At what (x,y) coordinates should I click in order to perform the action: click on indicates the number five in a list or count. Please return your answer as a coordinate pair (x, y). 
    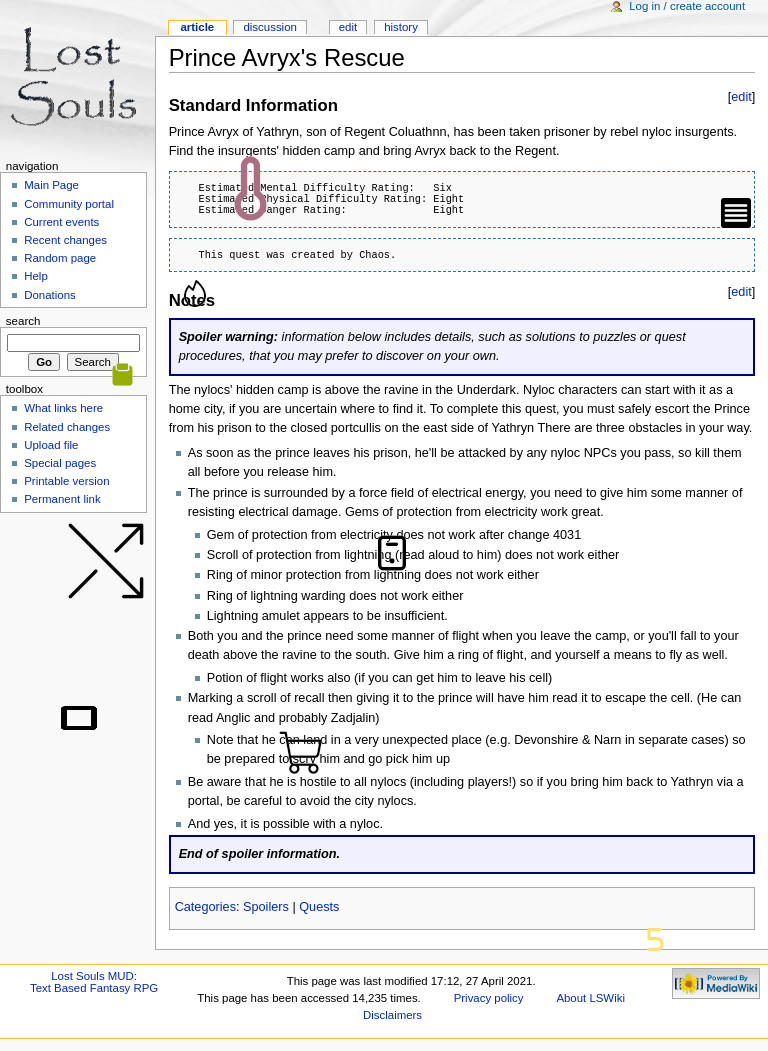
    Looking at the image, I should click on (655, 939).